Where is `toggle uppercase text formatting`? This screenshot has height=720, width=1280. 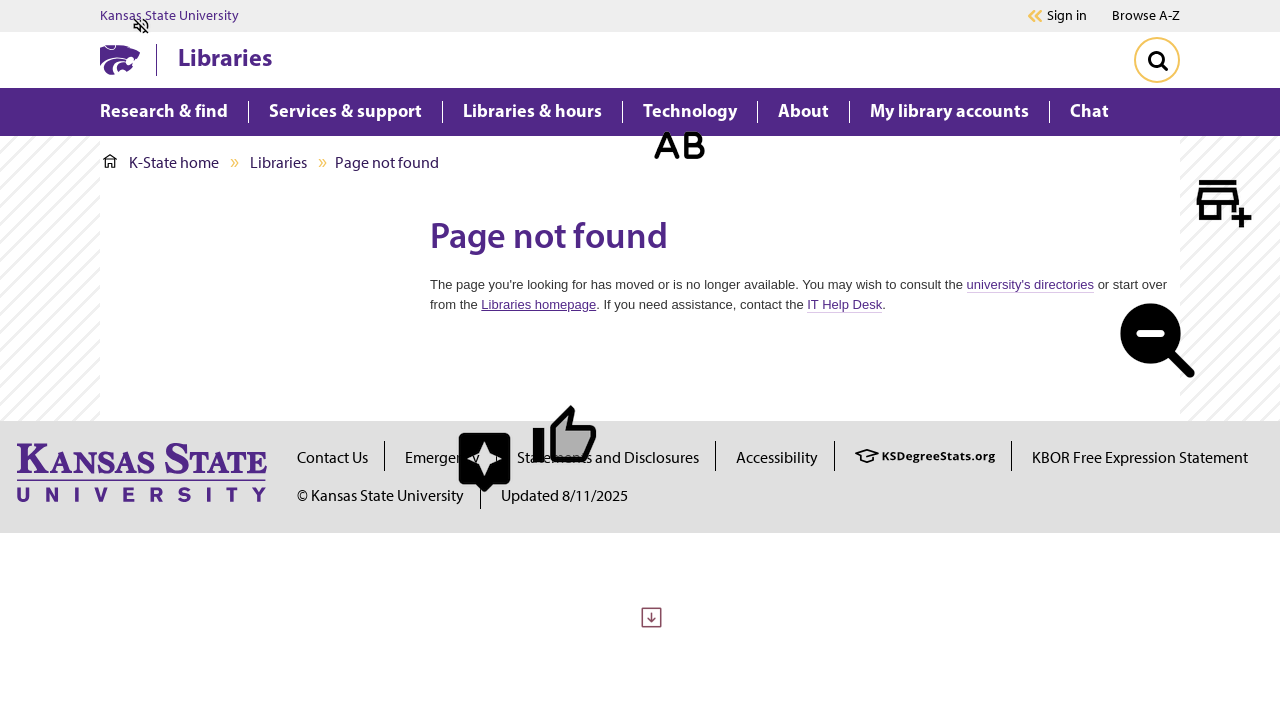
toggle uppercase text formatting is located at coordinates (679, 147).